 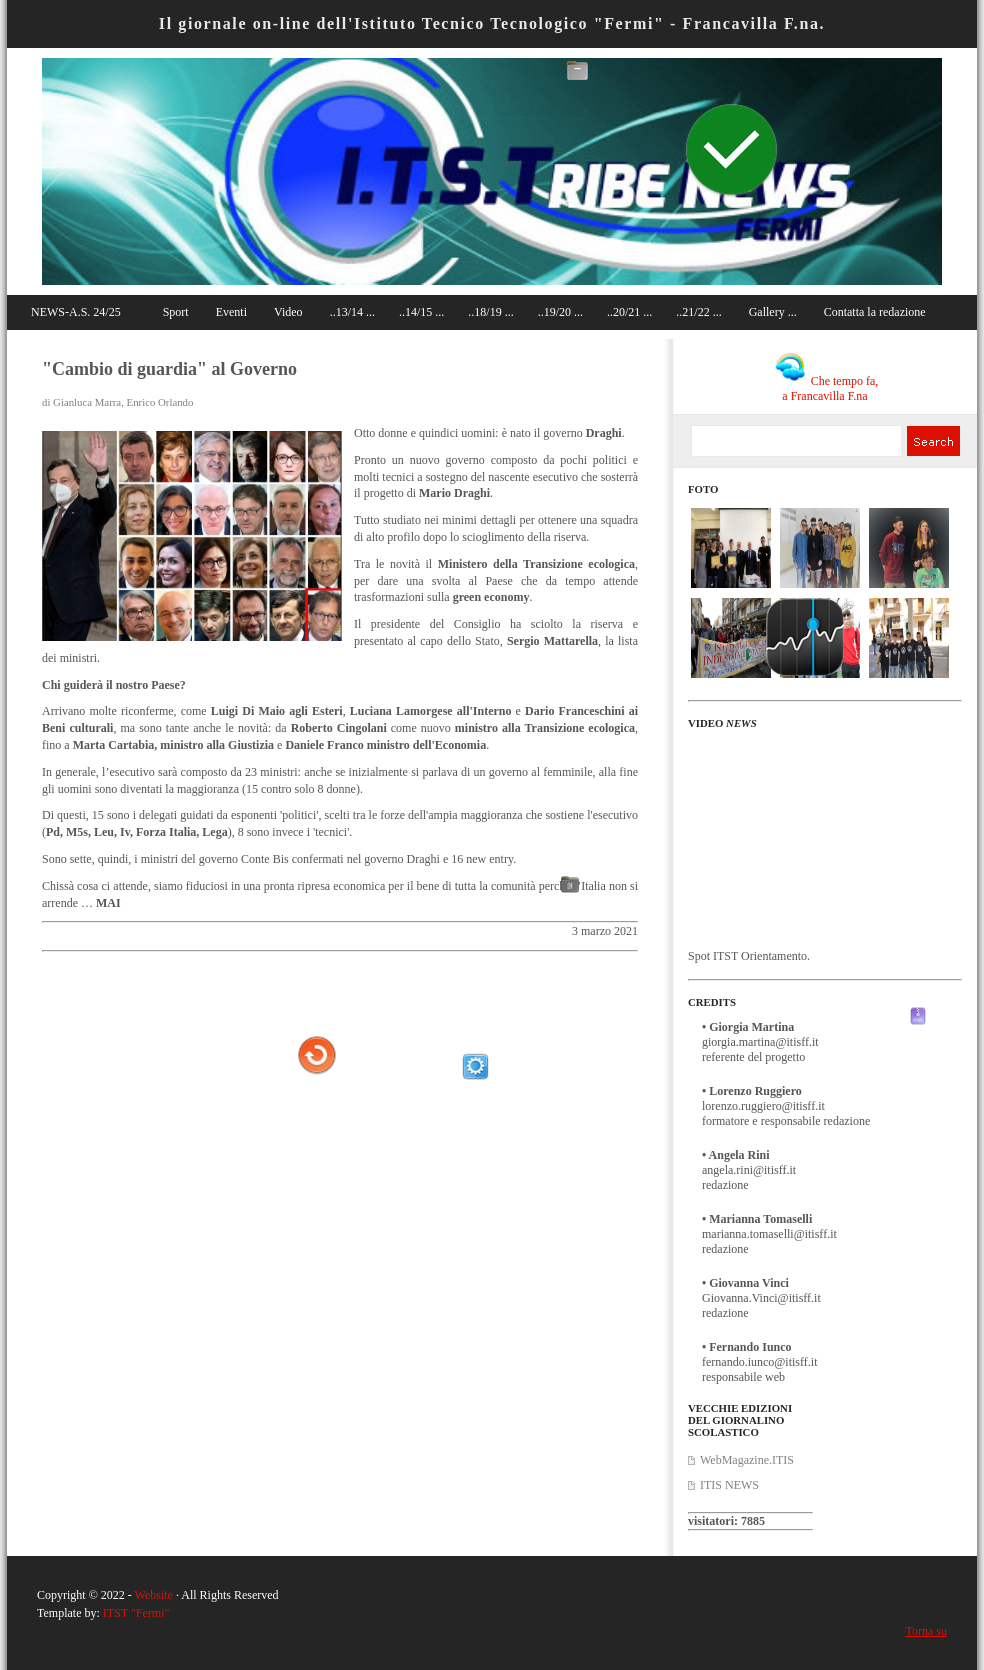 I want to click on open the stocks app, so click(x=805, y=637).